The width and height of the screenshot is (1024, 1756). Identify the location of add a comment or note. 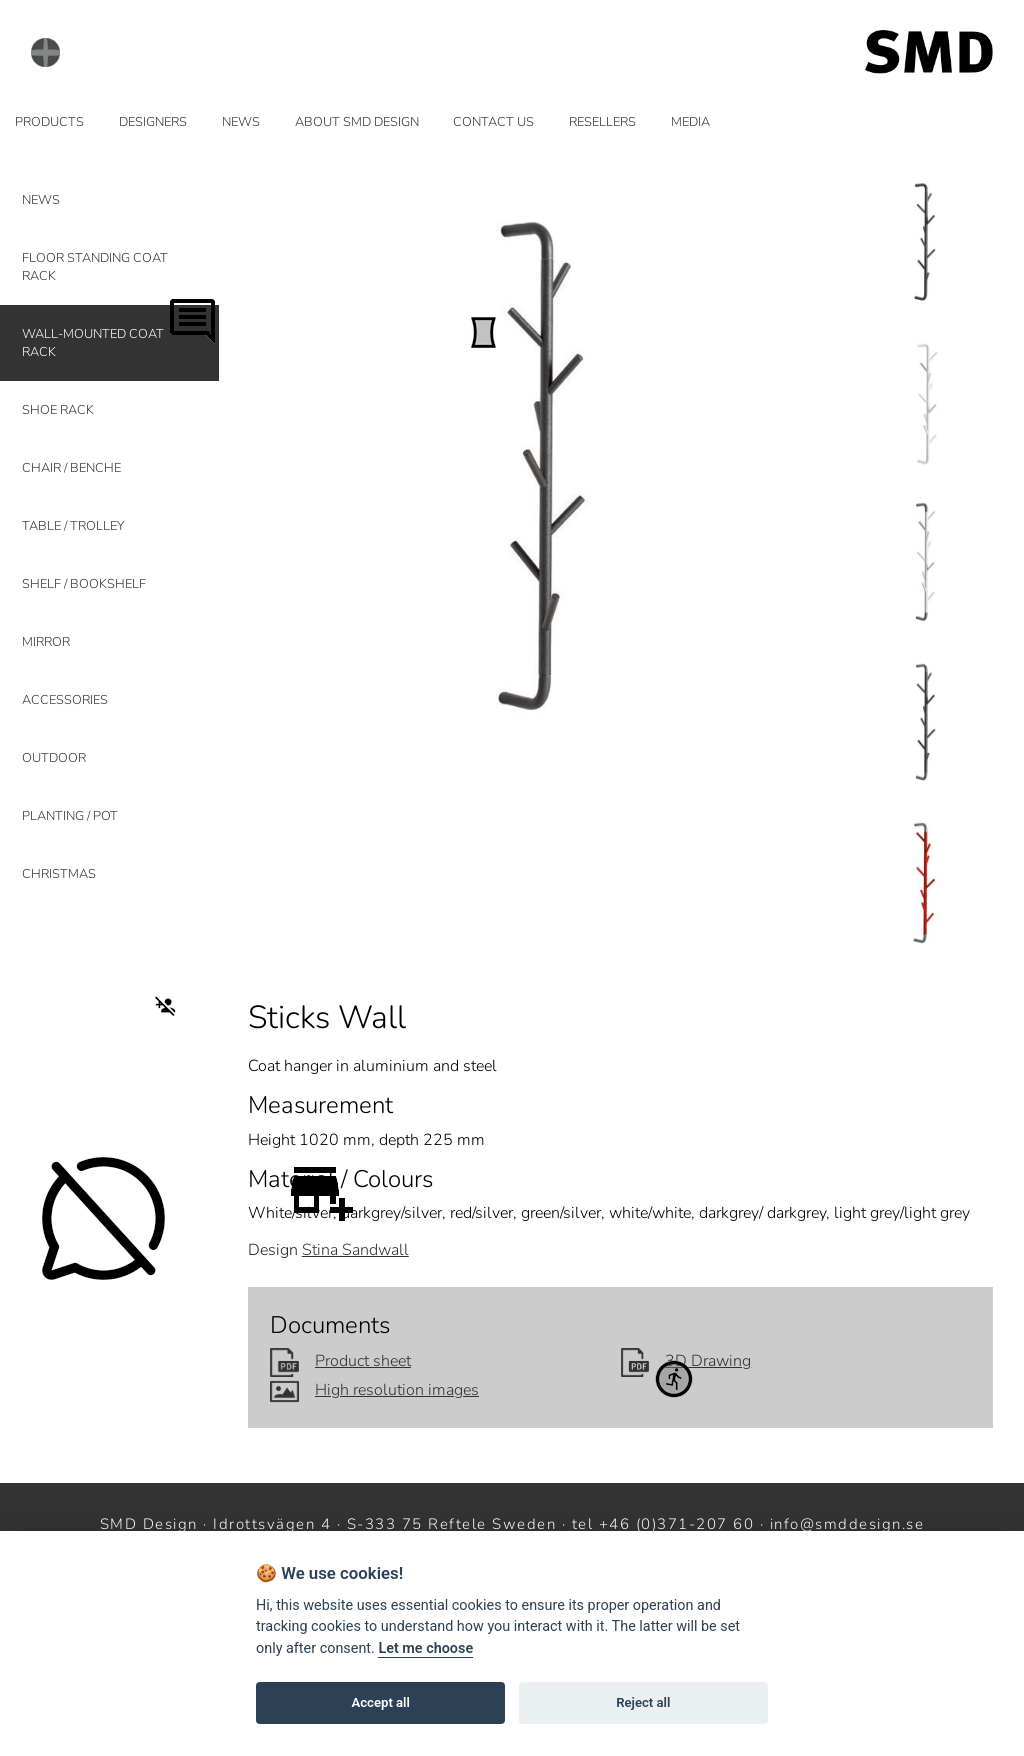
(192, 321).